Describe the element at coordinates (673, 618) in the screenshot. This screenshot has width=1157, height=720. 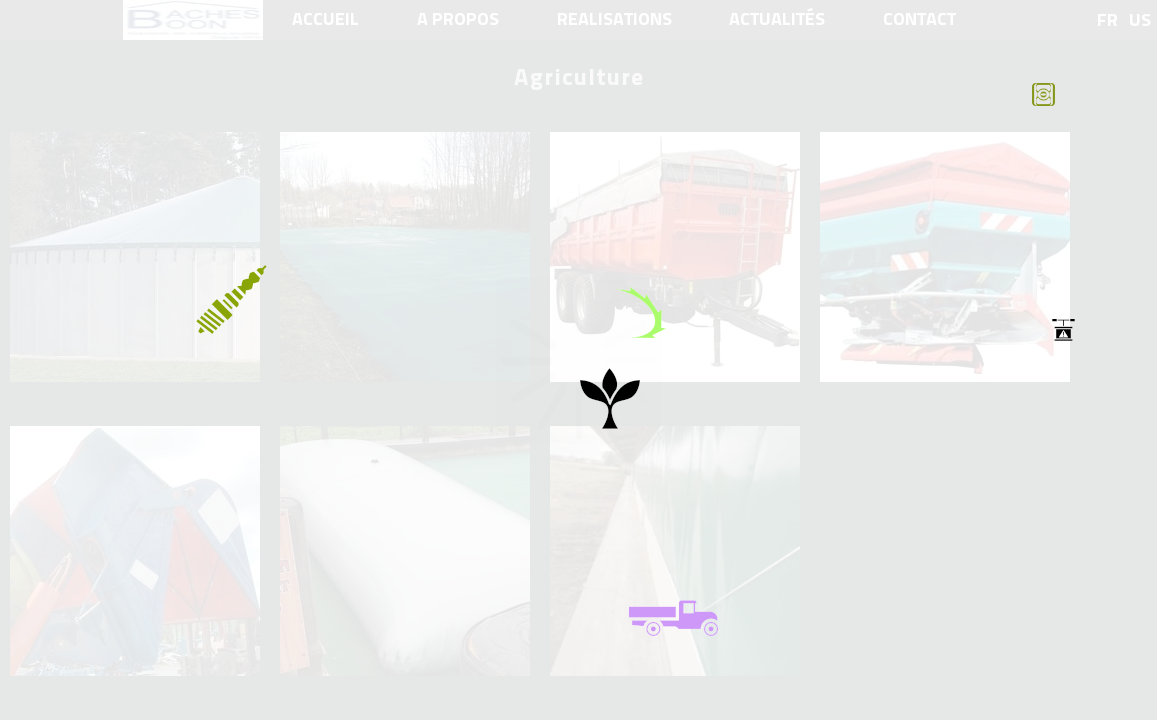
I see `select flatbed truck for delivery option` at that location.